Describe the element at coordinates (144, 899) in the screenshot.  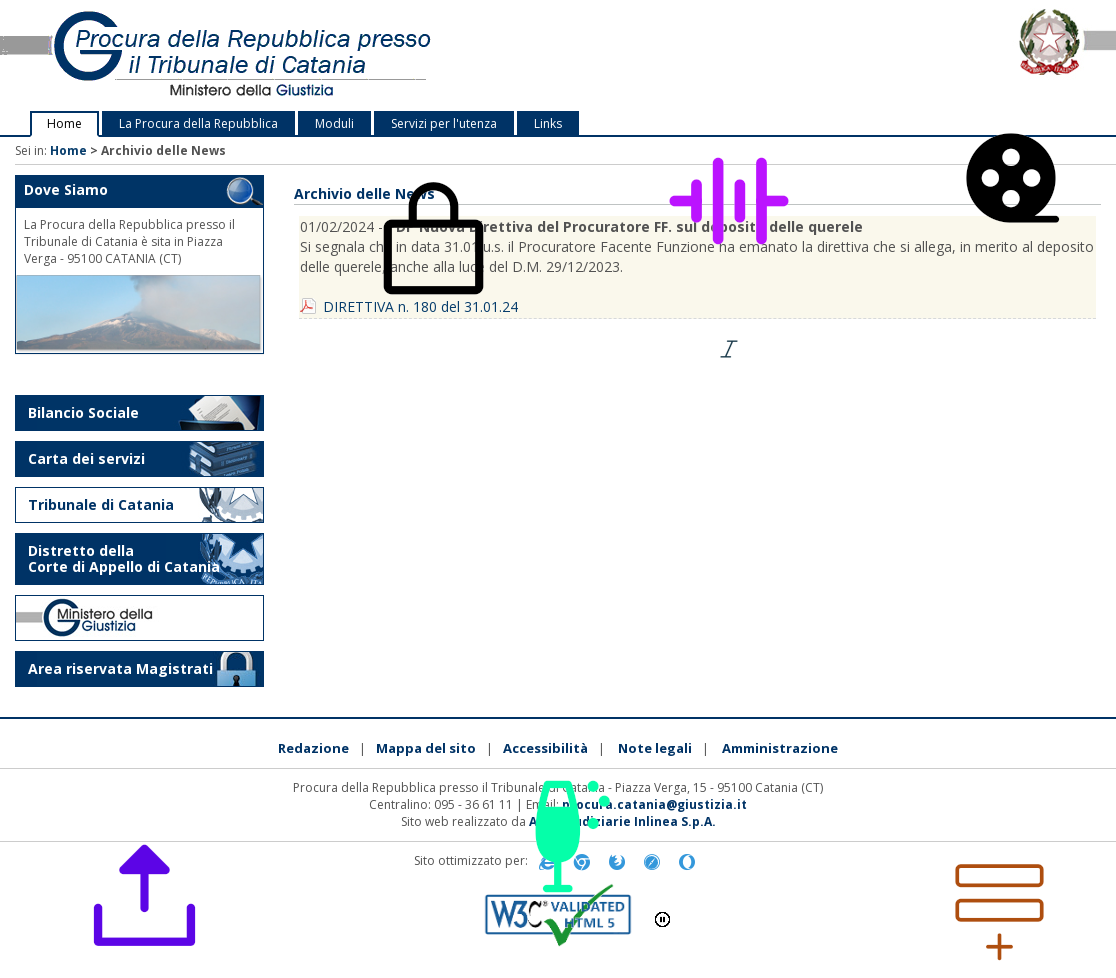
I see `upload a file or document` at that location.